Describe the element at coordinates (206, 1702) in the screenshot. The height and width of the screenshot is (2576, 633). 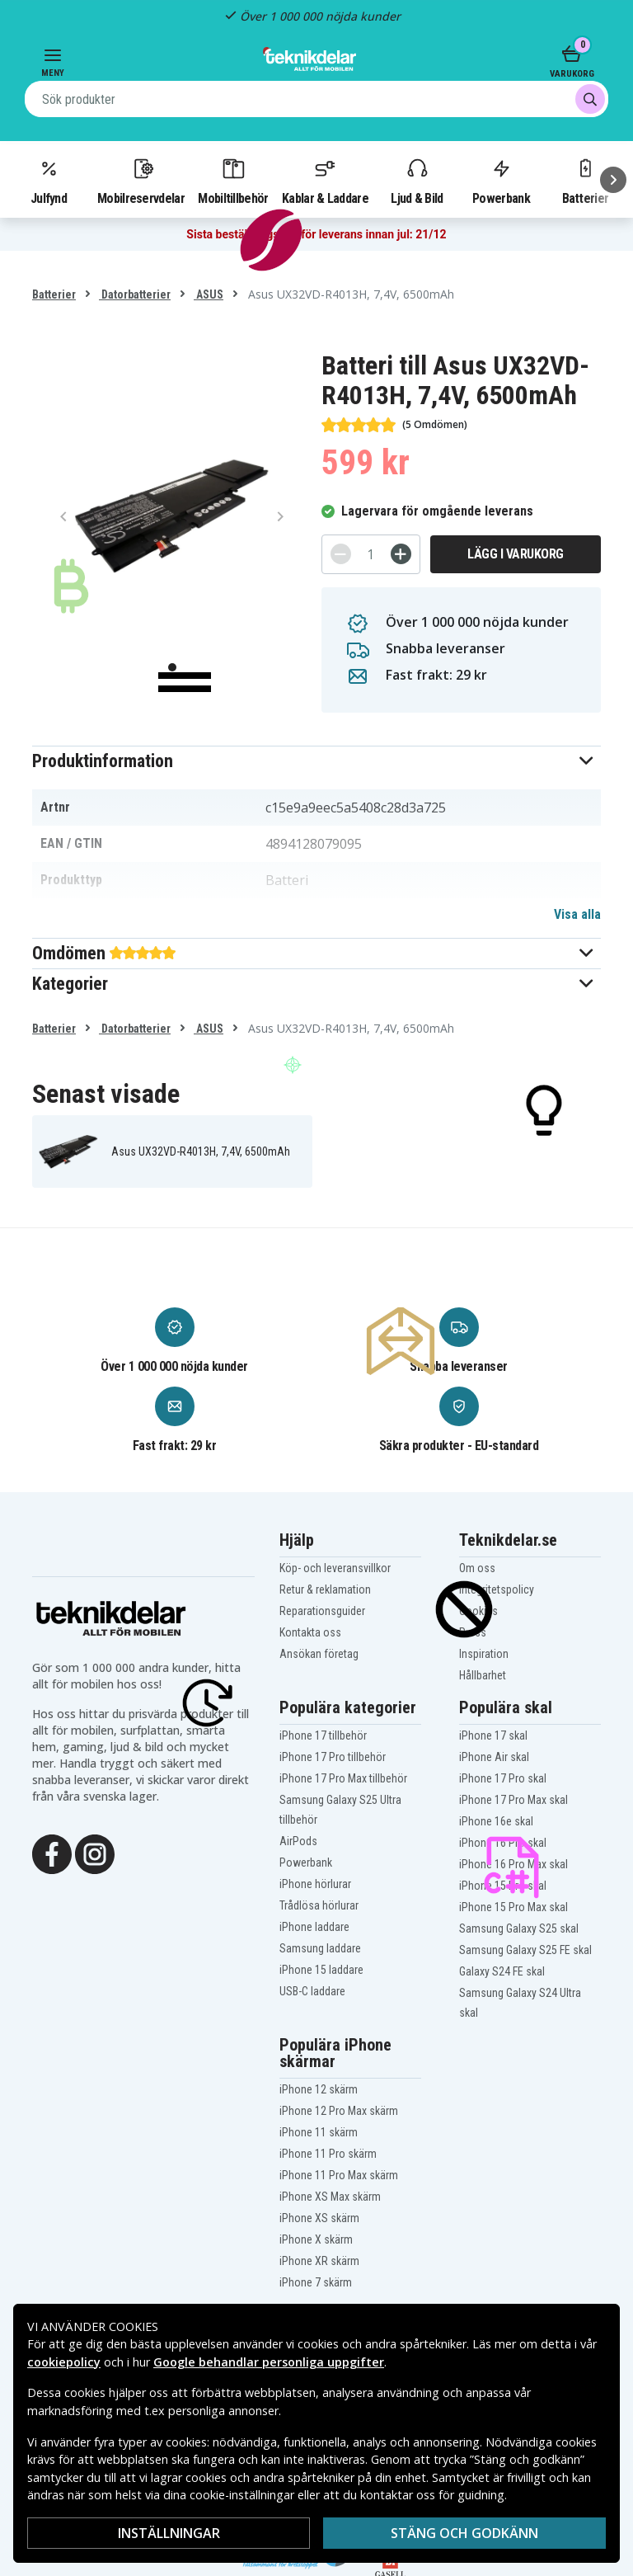
I see `restore to a previous version` at that location.